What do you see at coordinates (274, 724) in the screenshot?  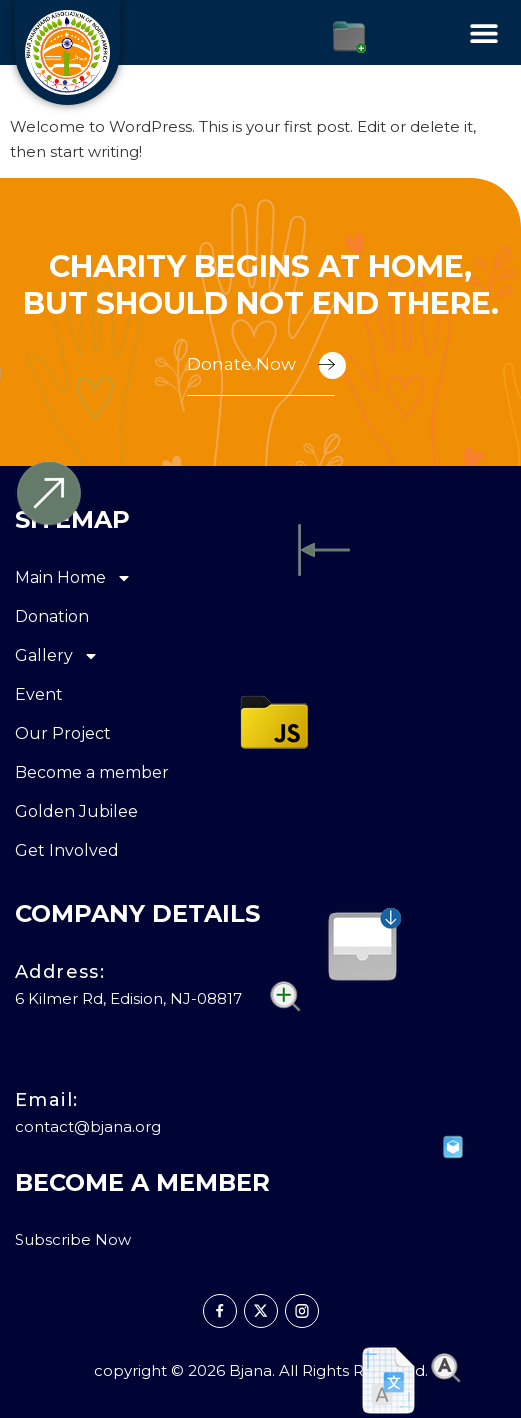 I see `open folder containing javascript files` at bounding box center [274, 724].